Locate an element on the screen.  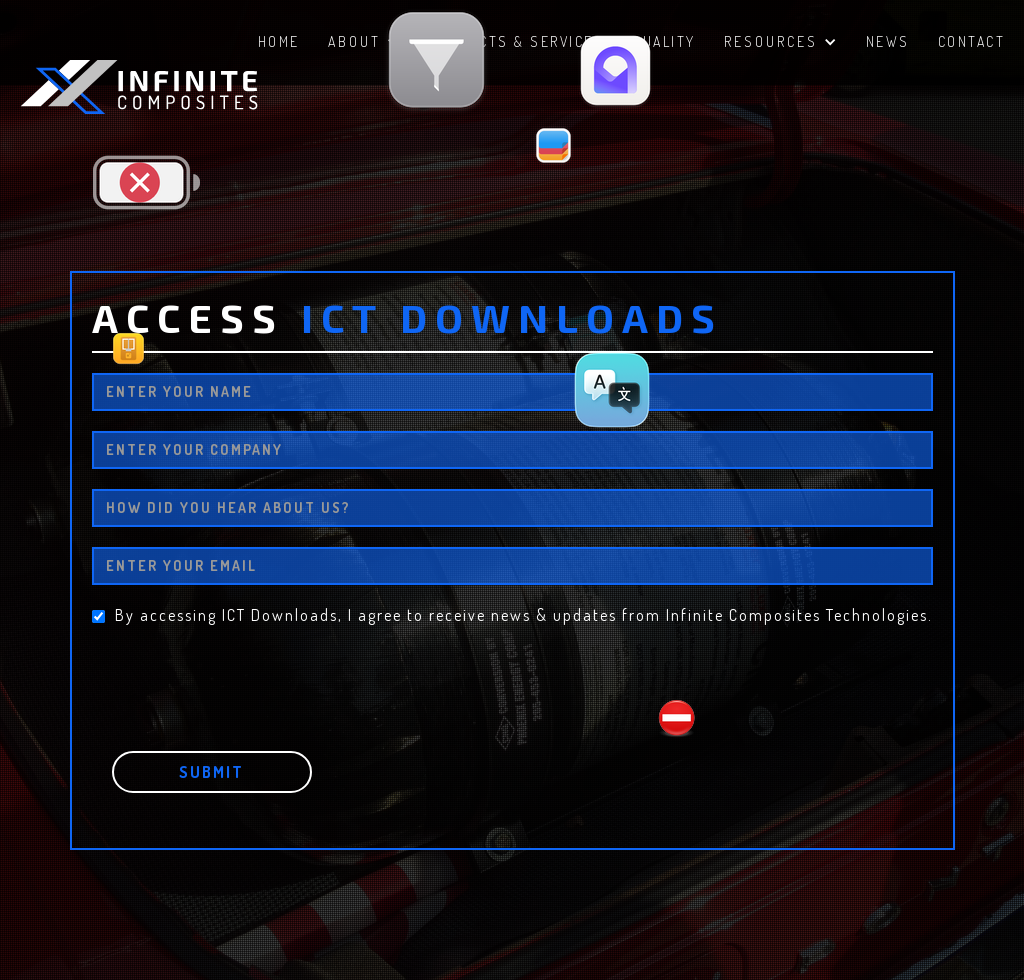
indicates an error or critical issue has occurred is located at coordinates (677, 718).